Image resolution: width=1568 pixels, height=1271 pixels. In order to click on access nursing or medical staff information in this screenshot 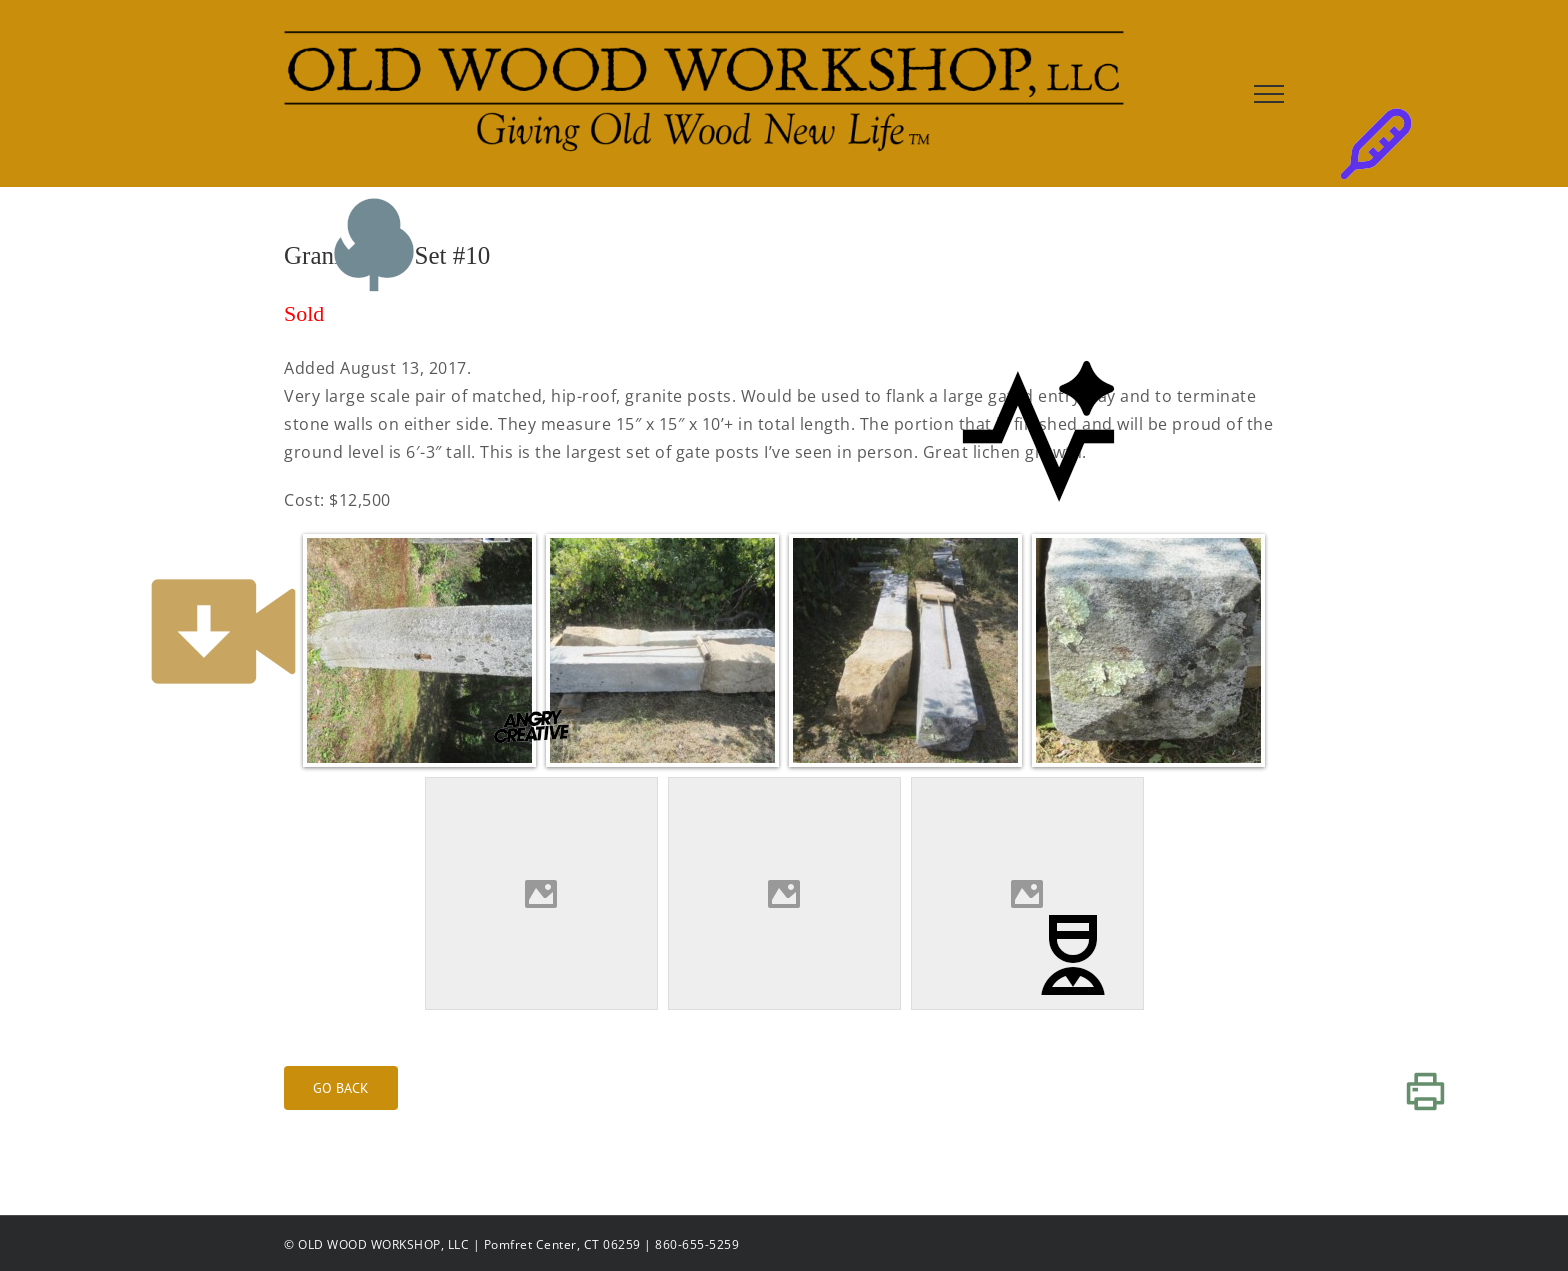, I will do `click(1073, 955)`.